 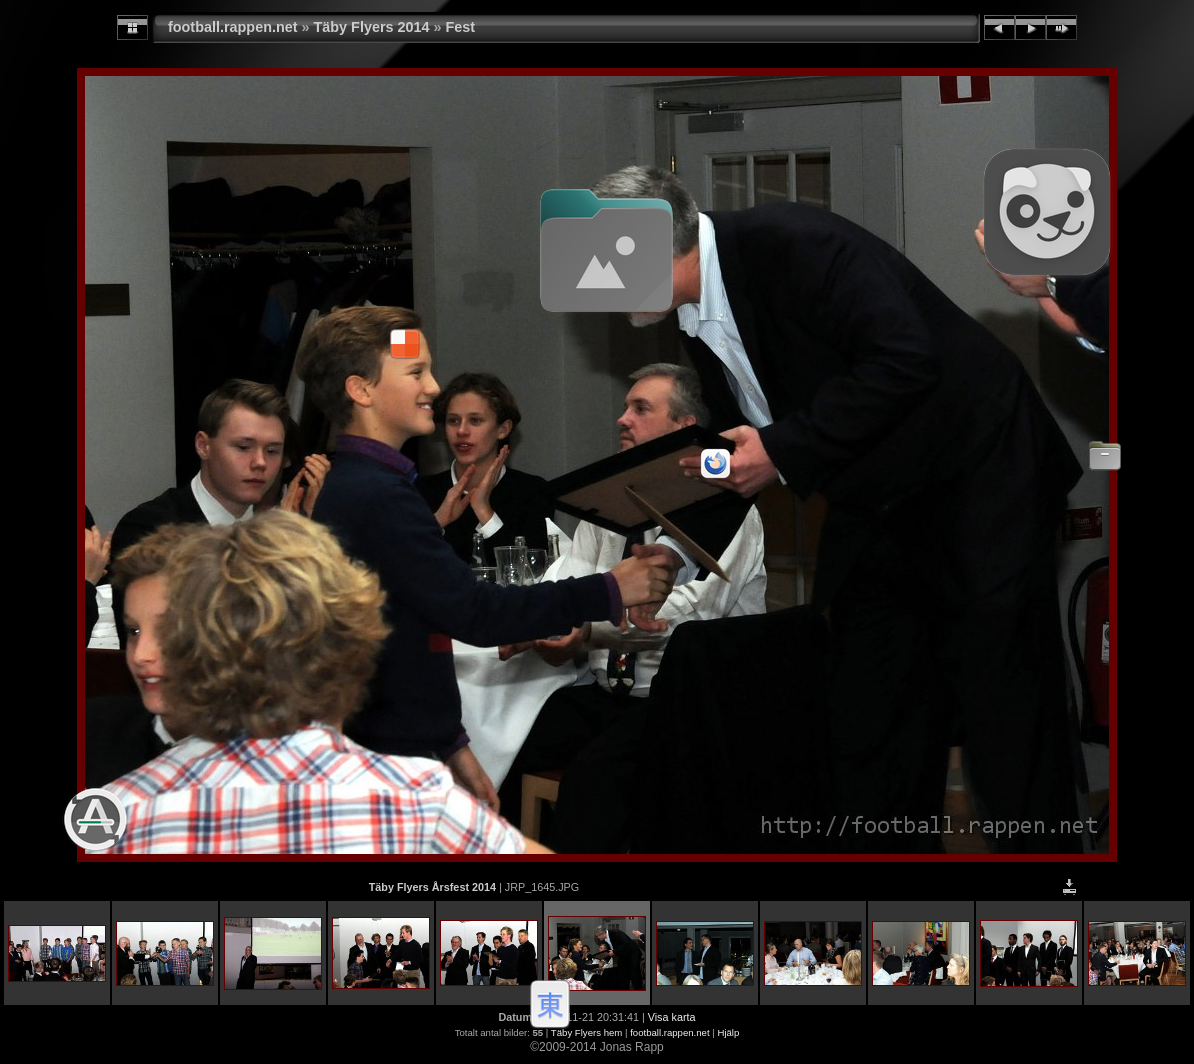 I want to click on open system software update application, so click(x=95, y=819).